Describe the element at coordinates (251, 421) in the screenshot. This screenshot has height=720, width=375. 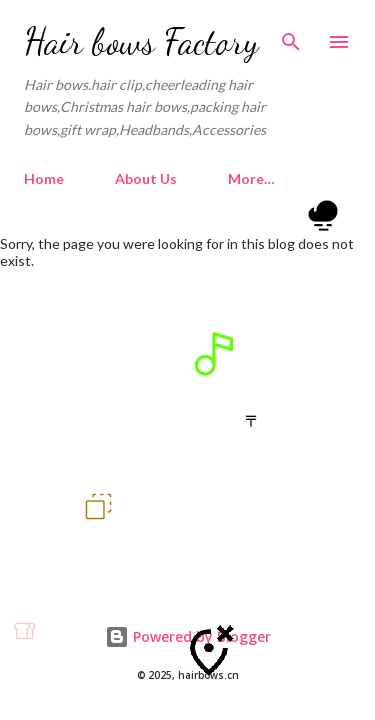
I see `indicates kazakhstani tenge currency` at that location.